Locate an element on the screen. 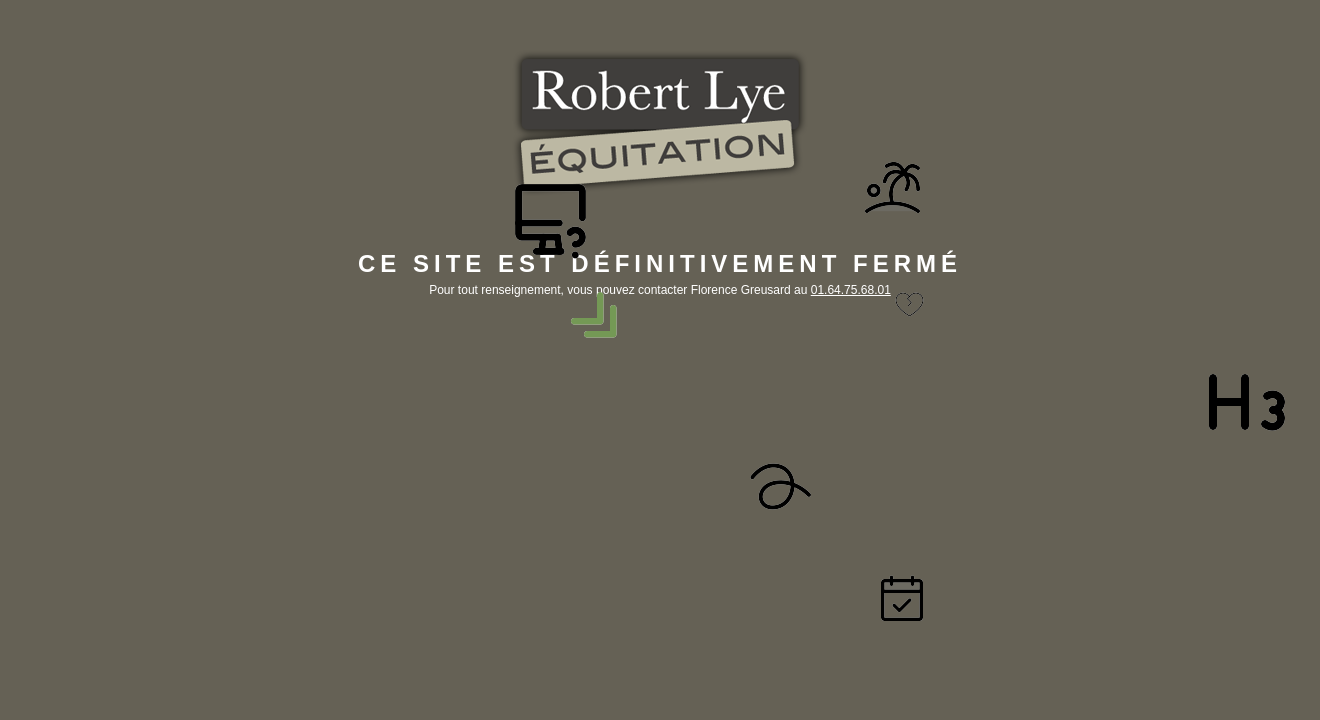 Image resolution: width=1320 pixels, height=720 pixels. format text as heading level 3 is located at coordinates (1245, 402).